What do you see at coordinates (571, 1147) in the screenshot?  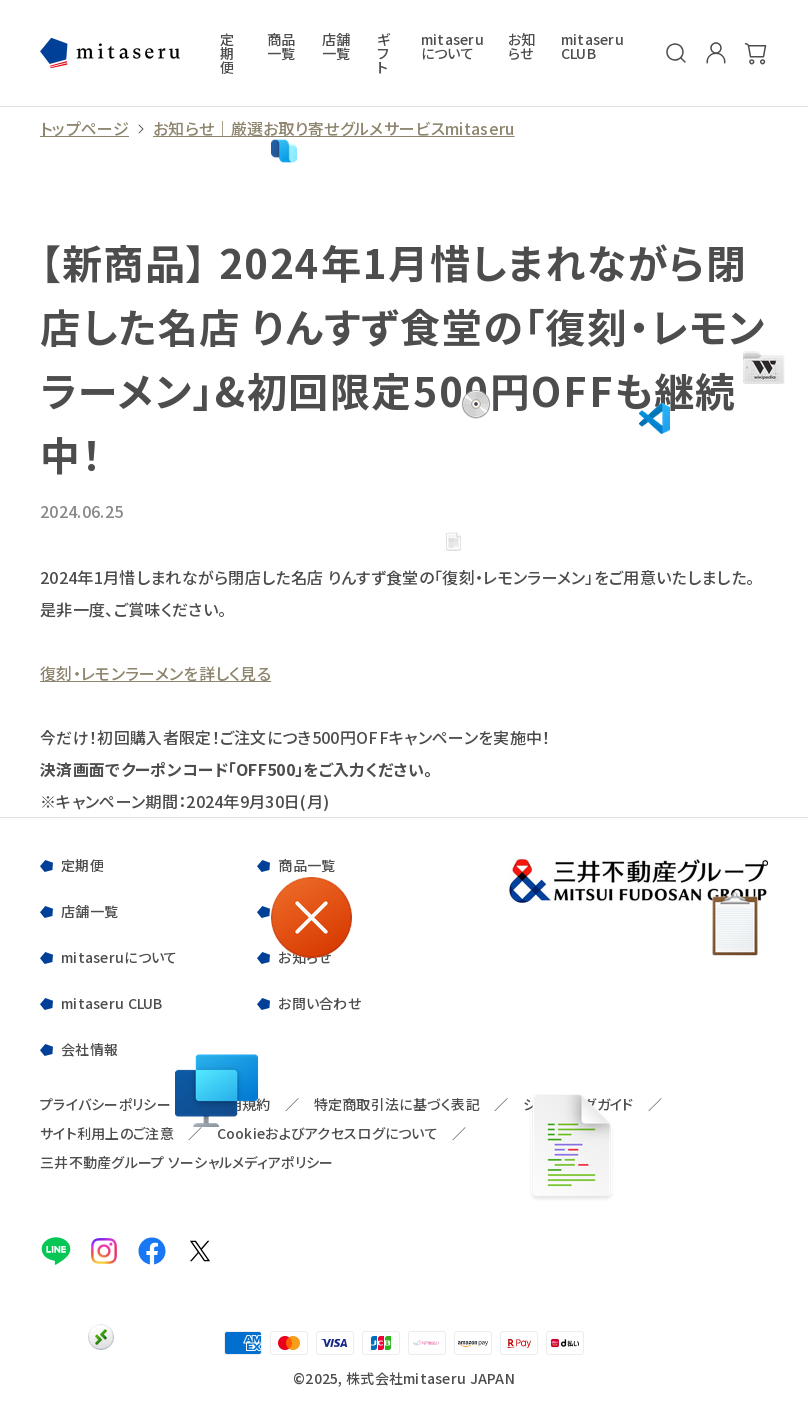 I see `a COBOL source code file` at bounding box center [571, 1147].